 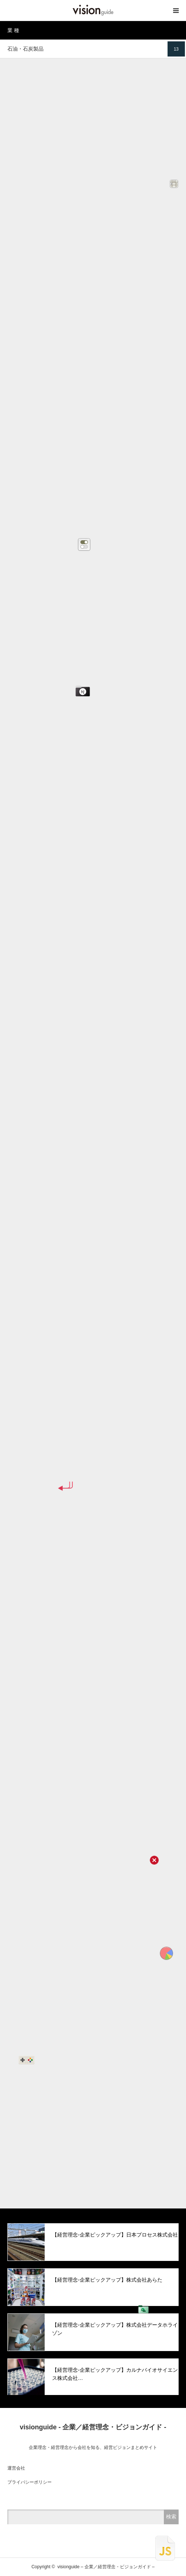 I want to click on open gnome tweaks to customize system settings, so click(x=84, y=544).